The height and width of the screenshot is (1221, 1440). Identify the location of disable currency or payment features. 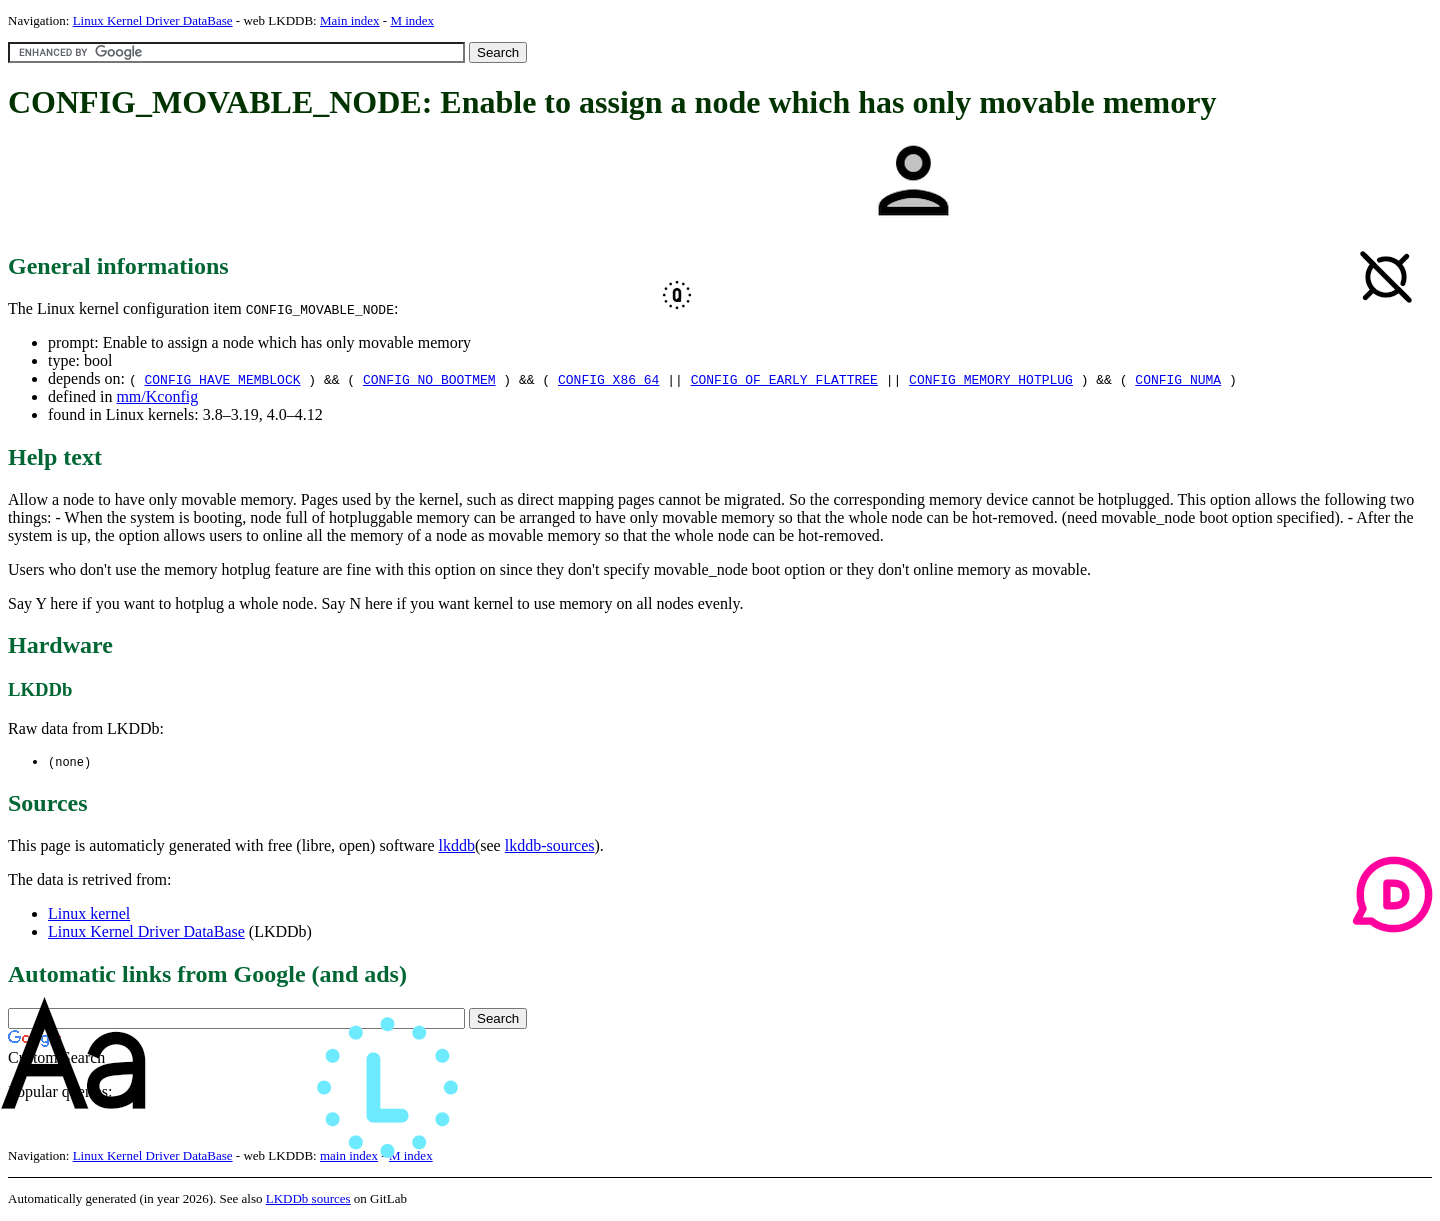
(1386, 277).